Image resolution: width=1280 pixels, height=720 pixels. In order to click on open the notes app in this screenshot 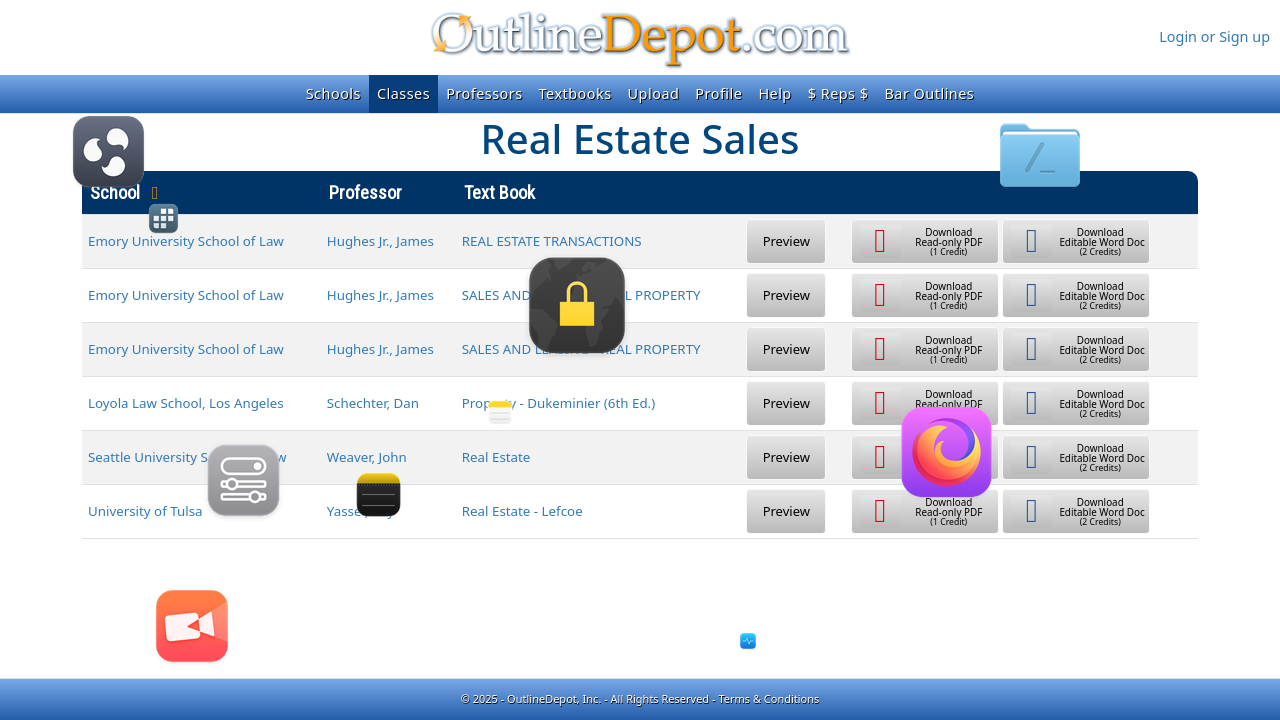, I will do `click(378, 494)`.